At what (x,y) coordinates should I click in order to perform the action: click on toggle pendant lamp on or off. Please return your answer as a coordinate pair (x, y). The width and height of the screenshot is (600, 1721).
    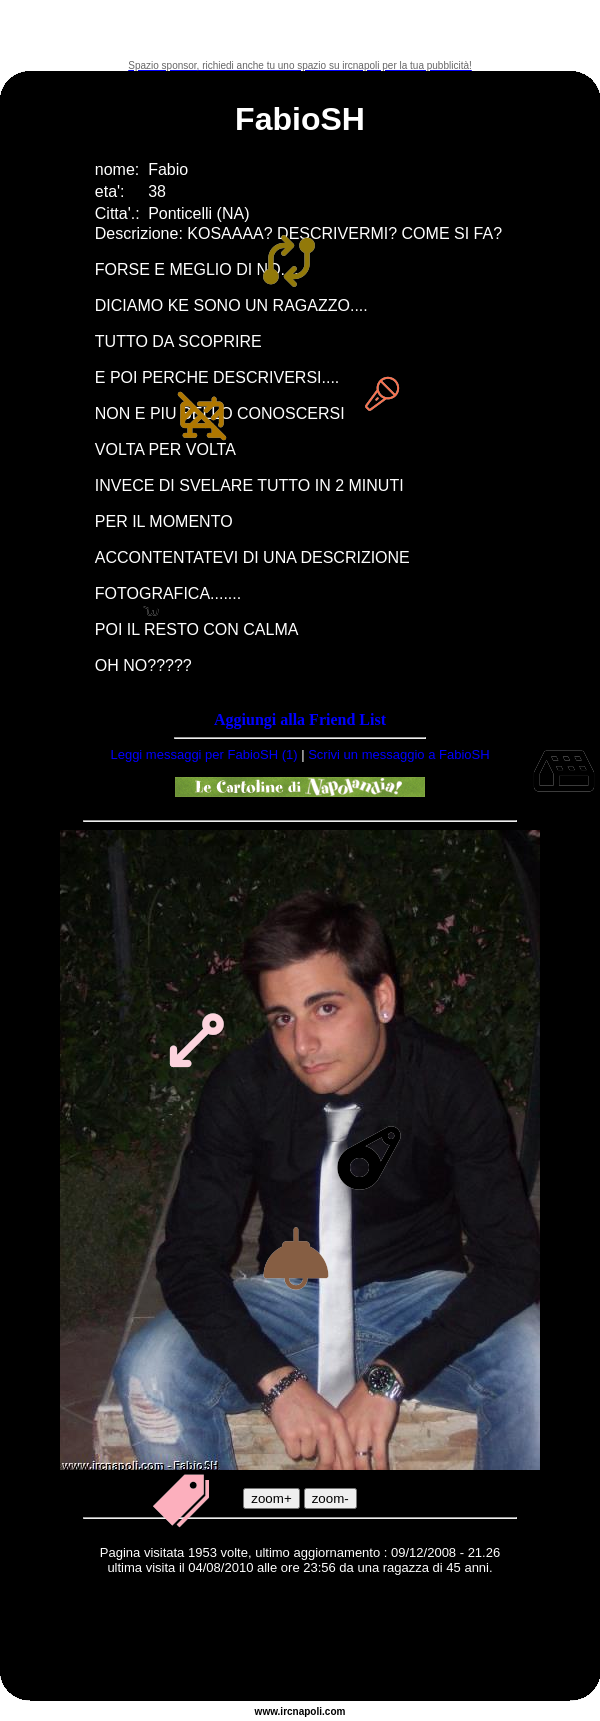
    Looking at the image, I should click on (296, 1262).